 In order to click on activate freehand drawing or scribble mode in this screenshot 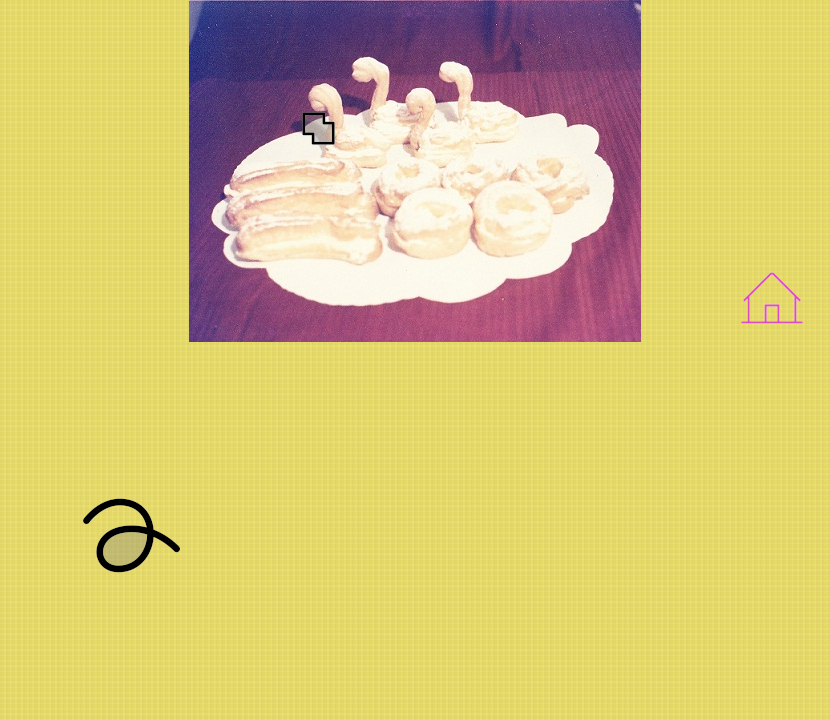, I will do `click(126, 535)`.